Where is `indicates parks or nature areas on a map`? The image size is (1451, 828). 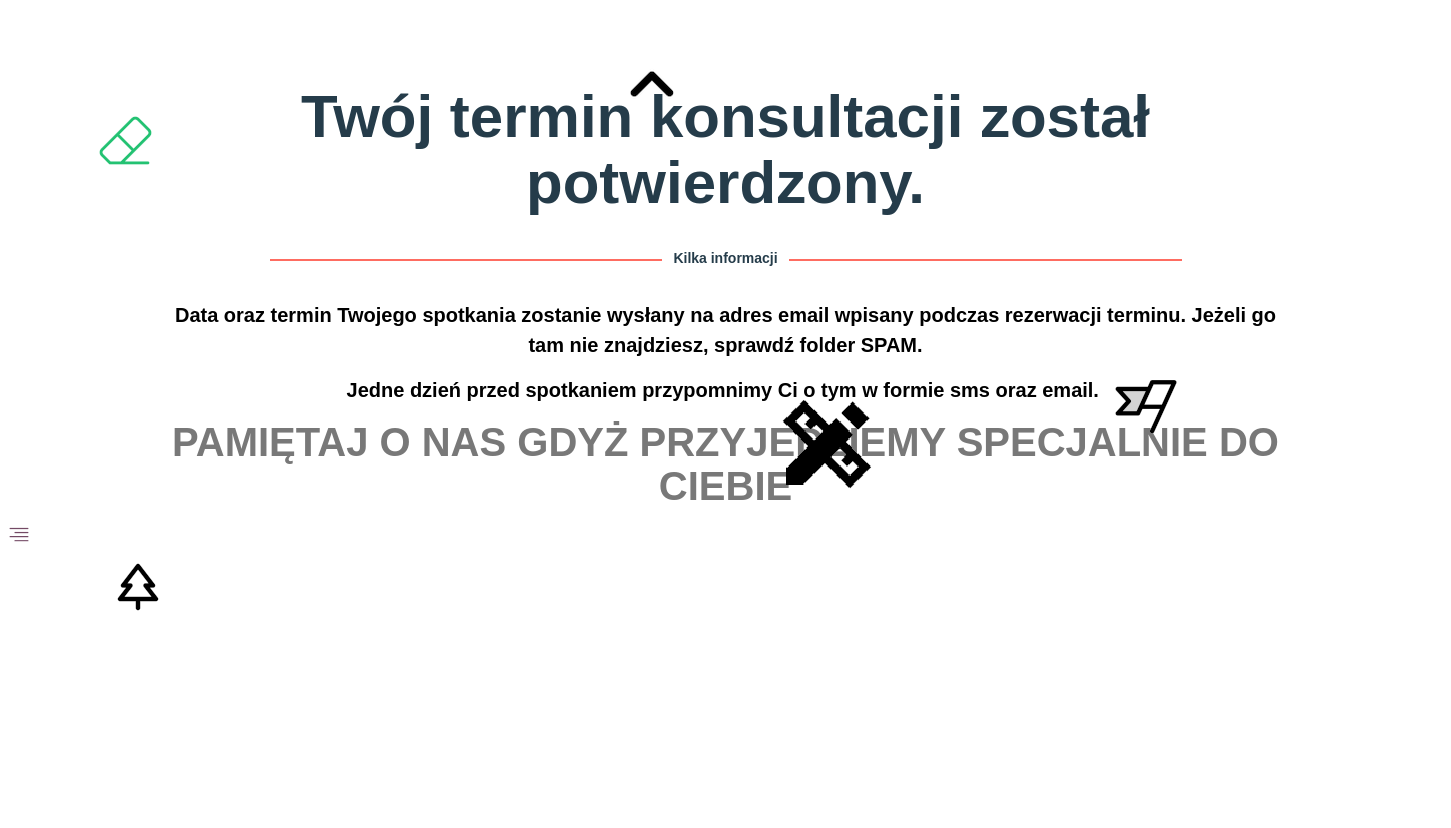 indicates parks or nature areas on a map is located at coordinates (138, 587).